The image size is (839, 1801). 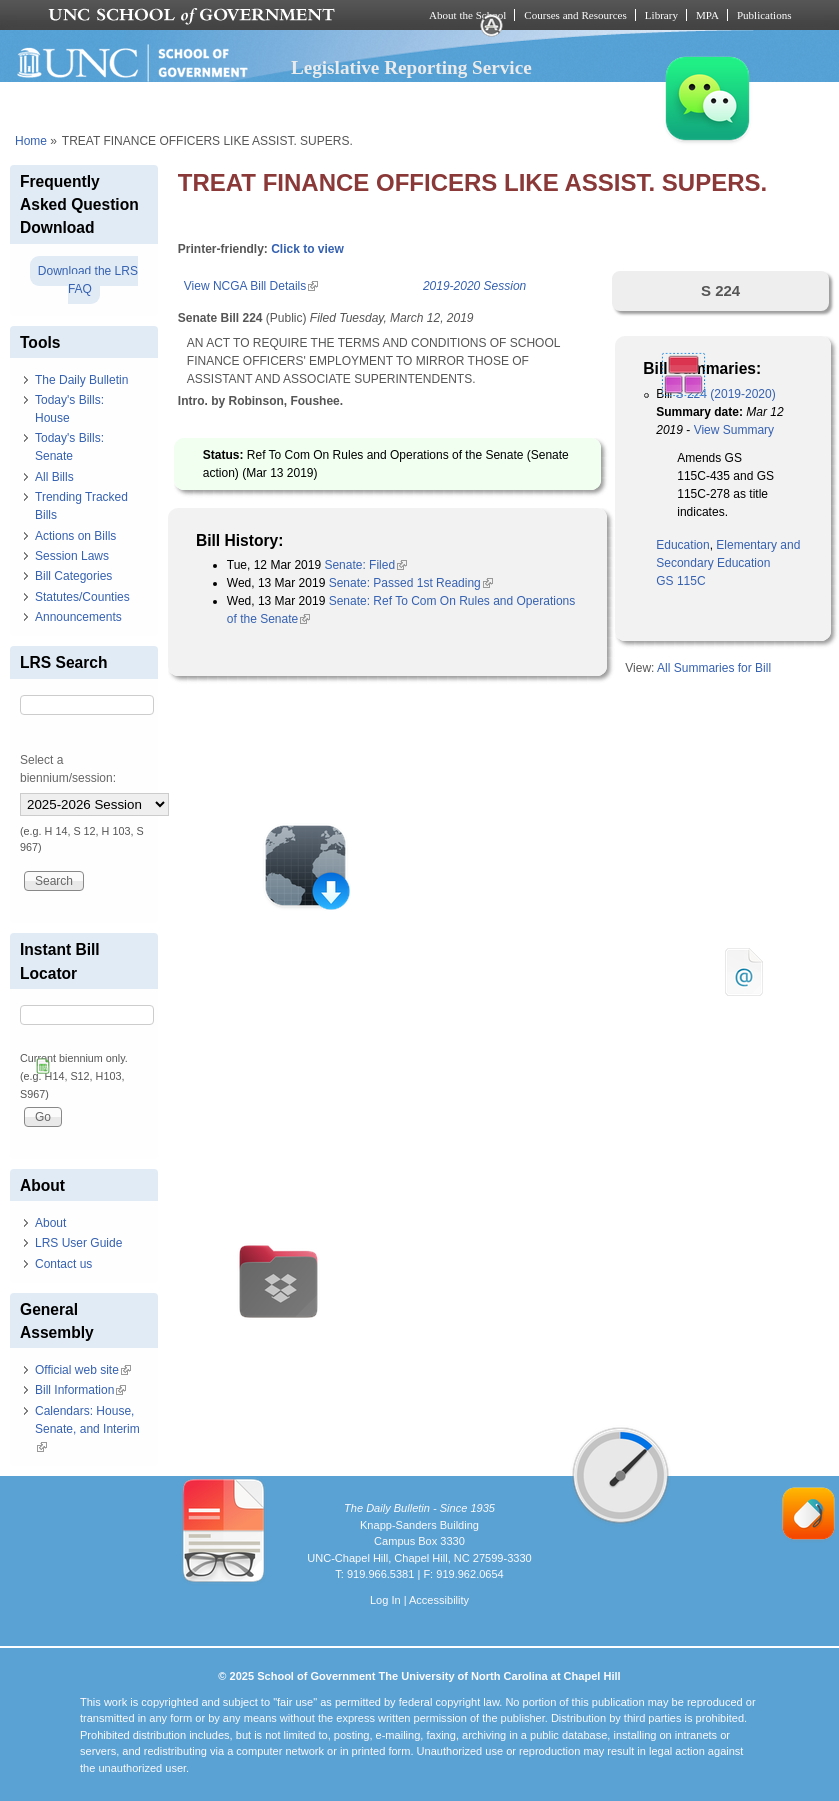 What do you see at coordinates (223, 1530) in the screenshot?
I see `open the papers document reader app` at bounding box center [223, 1530].